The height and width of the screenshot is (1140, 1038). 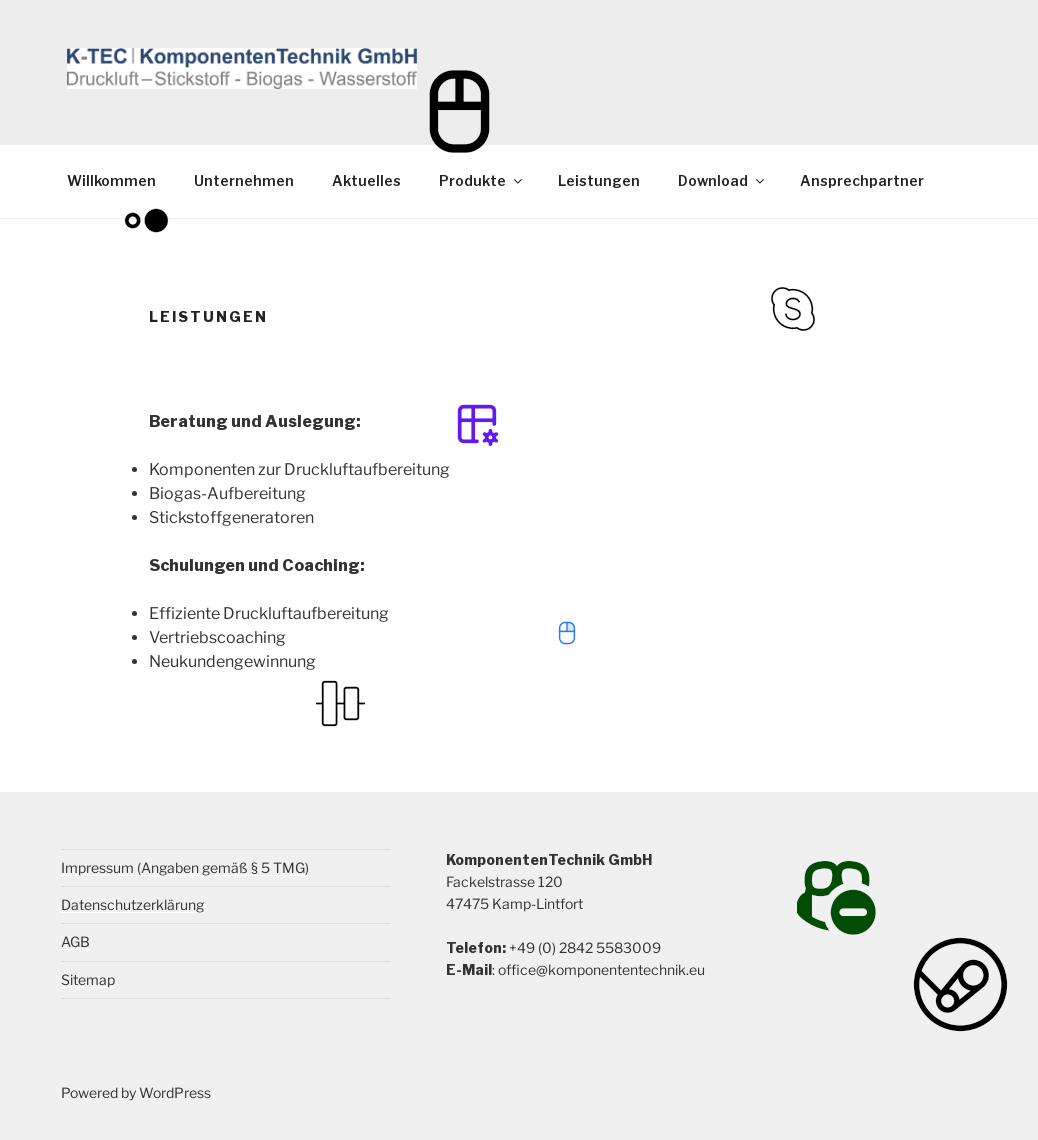 What do you see at coordinates (567, 633) in the screenshot?
I see `perform a right-click action` at bounding box center [567, 633].